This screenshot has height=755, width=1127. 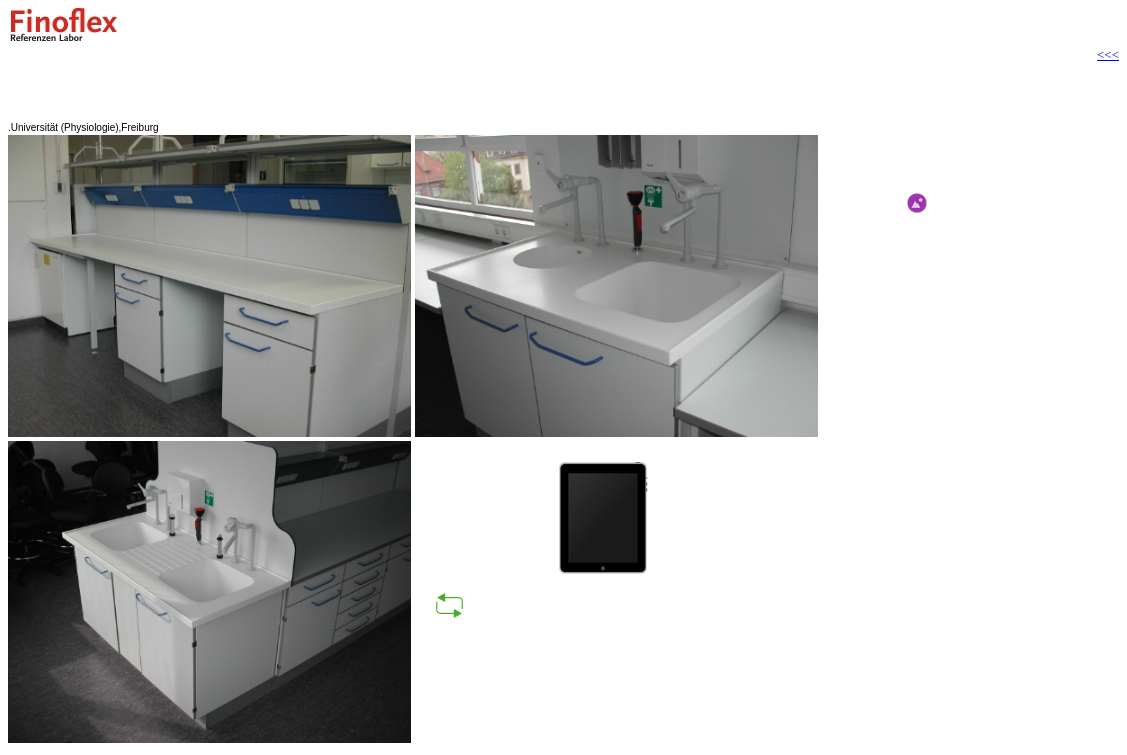 I want to click on sync or refresh mail messages, so click(x=449, y=605).